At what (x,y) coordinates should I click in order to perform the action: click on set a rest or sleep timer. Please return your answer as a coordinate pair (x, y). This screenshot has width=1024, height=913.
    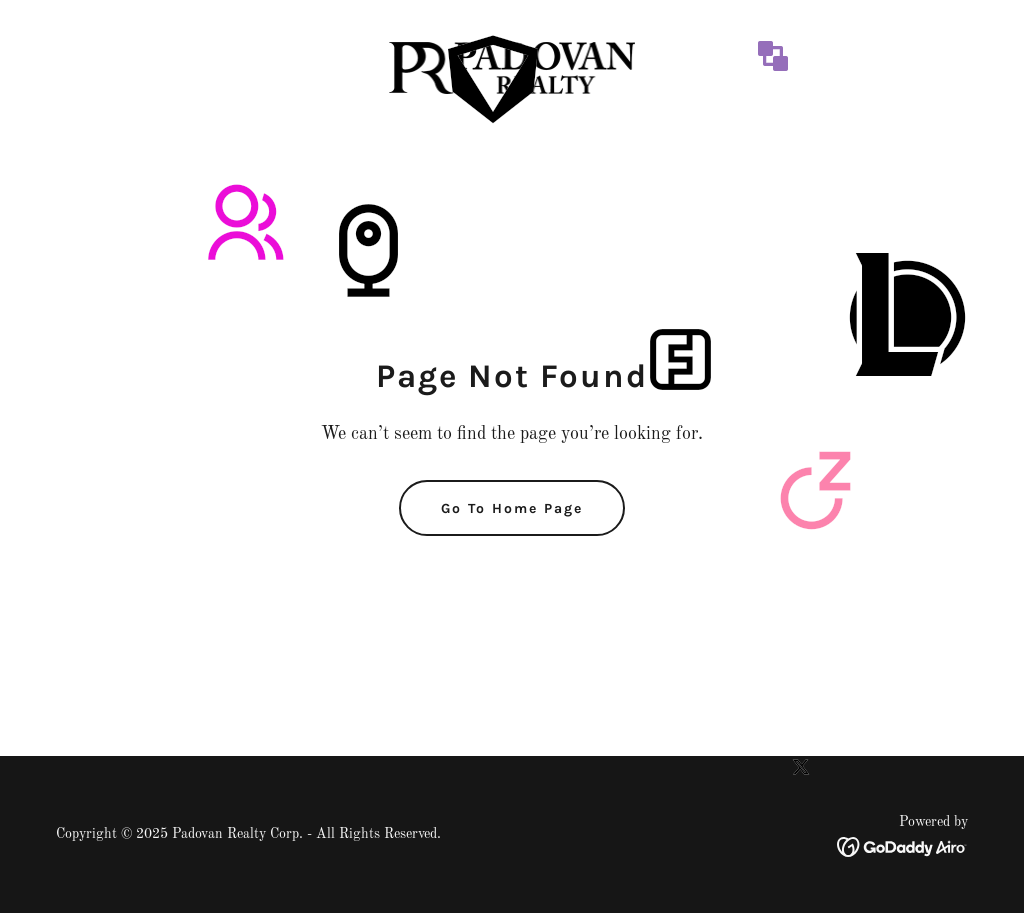
    Looking at the image, I should click on (815, 490).